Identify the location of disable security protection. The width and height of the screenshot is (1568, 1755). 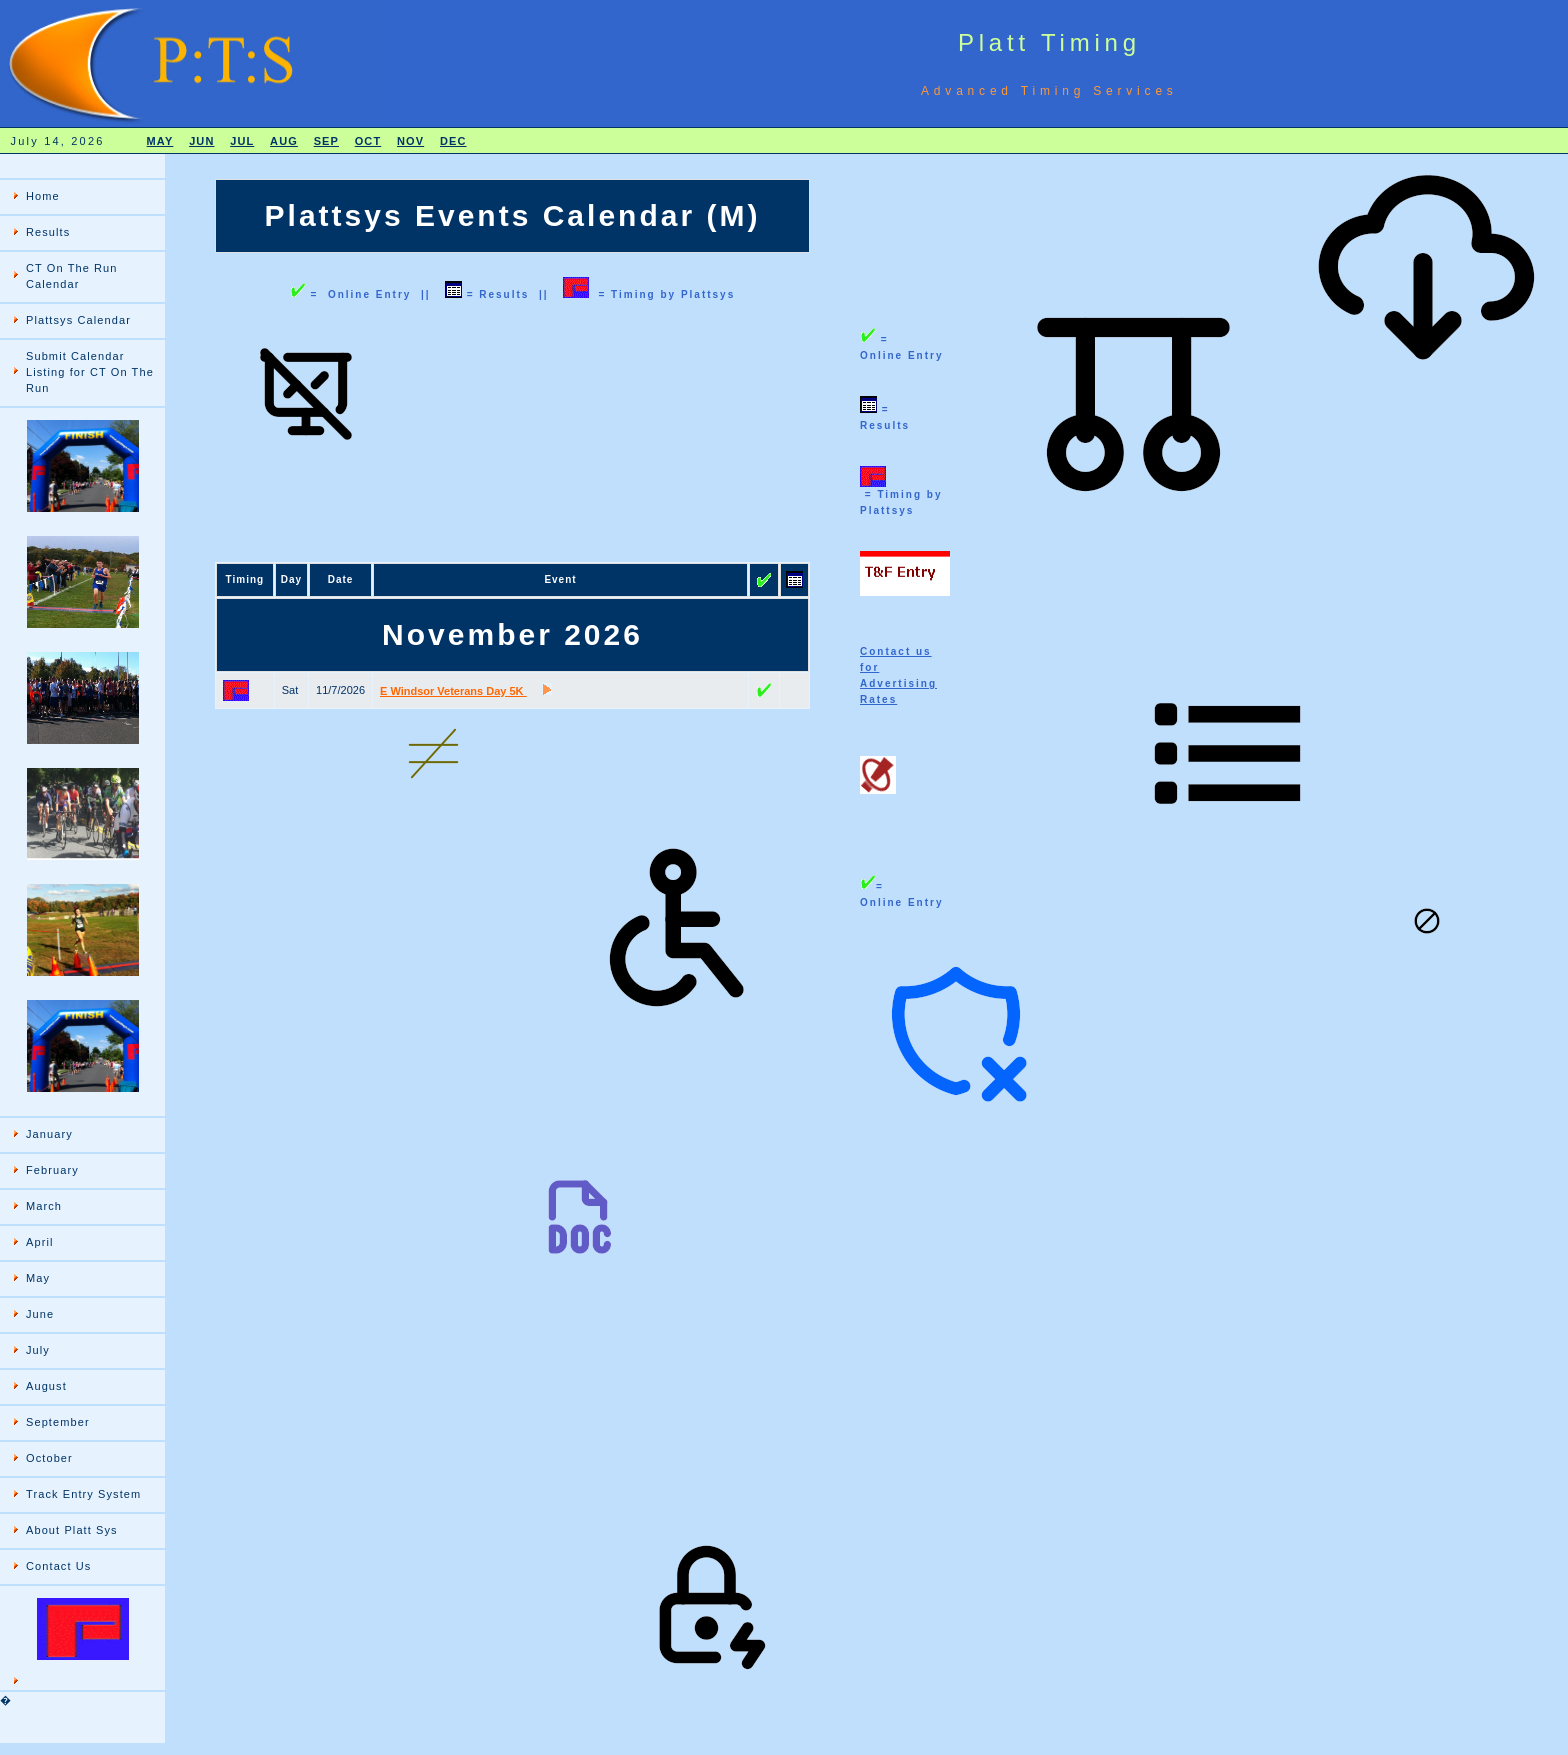
(956, 1031).